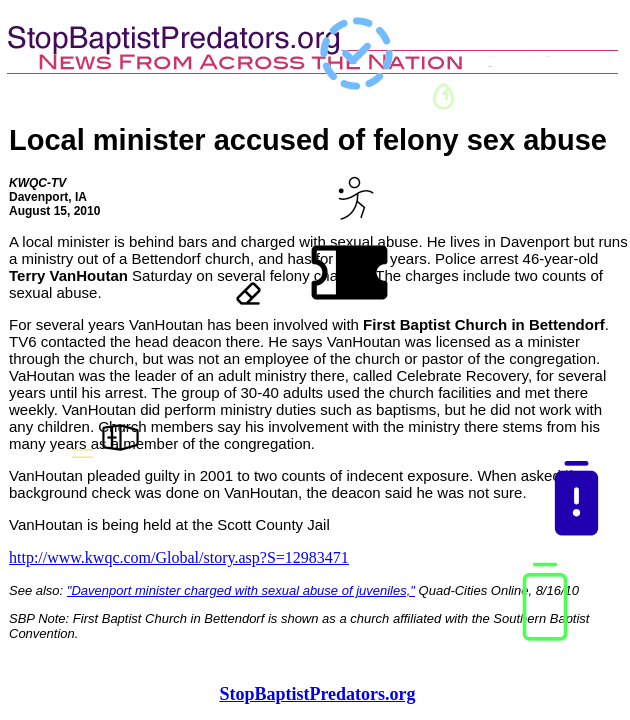 The height and width of the screenshot is (720, 630). What do you see at coordinates (356, 53) in the screenshot?
I see `mark task as complete` at bounding box center [356, 53].